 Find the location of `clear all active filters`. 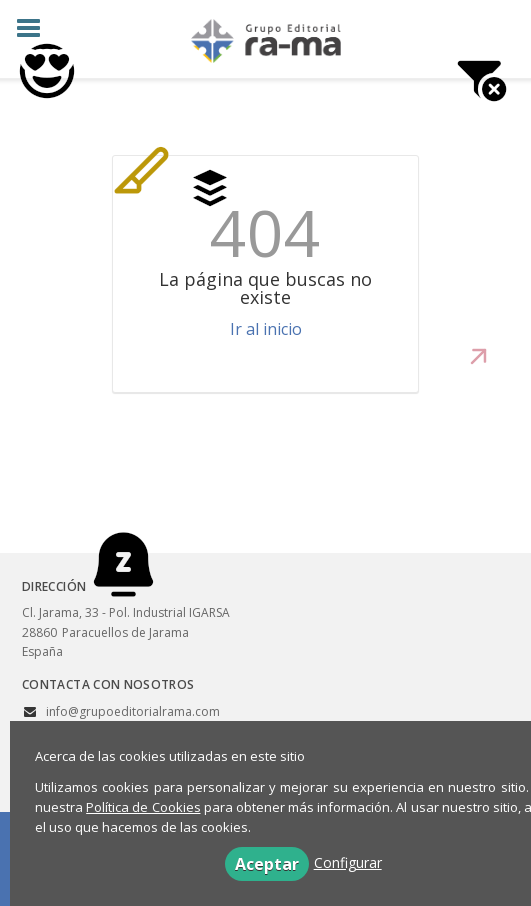

clear all active filters is located at coordinates (482, 77).